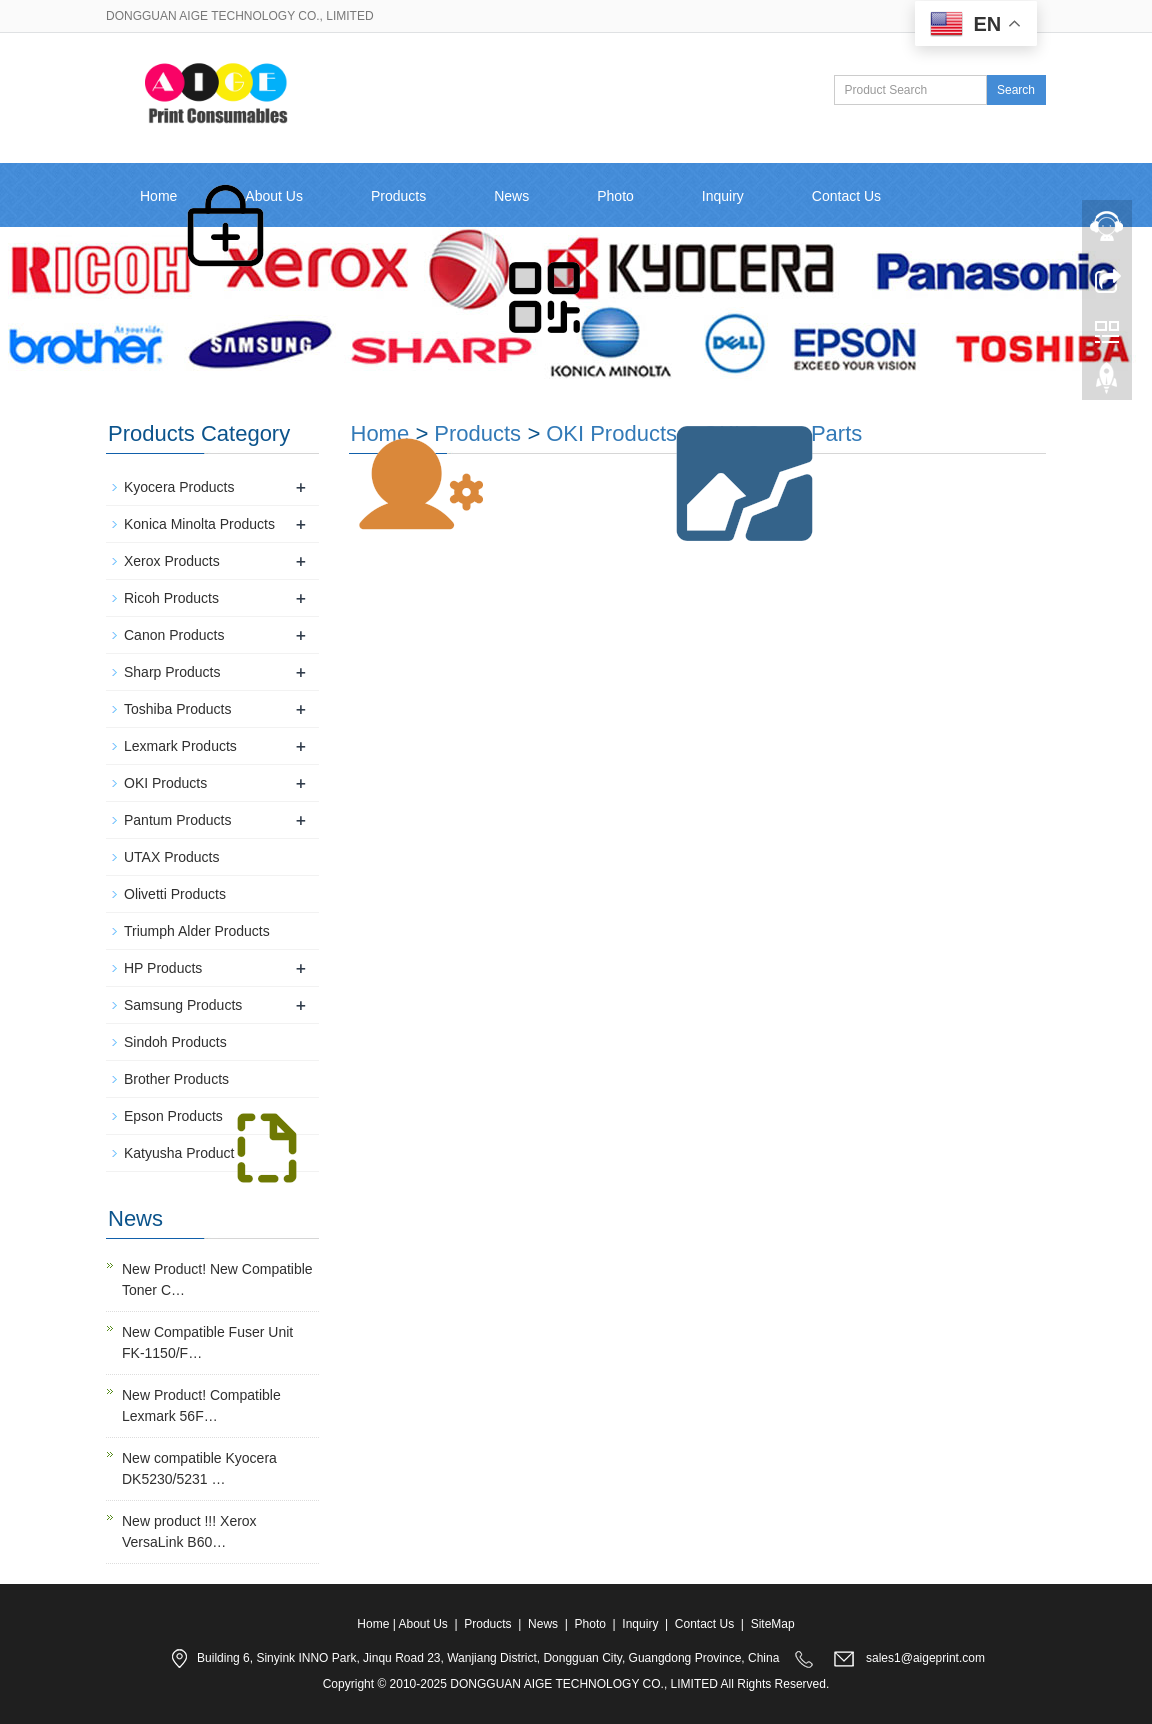 This screenshot has width=1152, height=1724. I want to click on indicates a broken or corrupted image file, so click(744, 483).